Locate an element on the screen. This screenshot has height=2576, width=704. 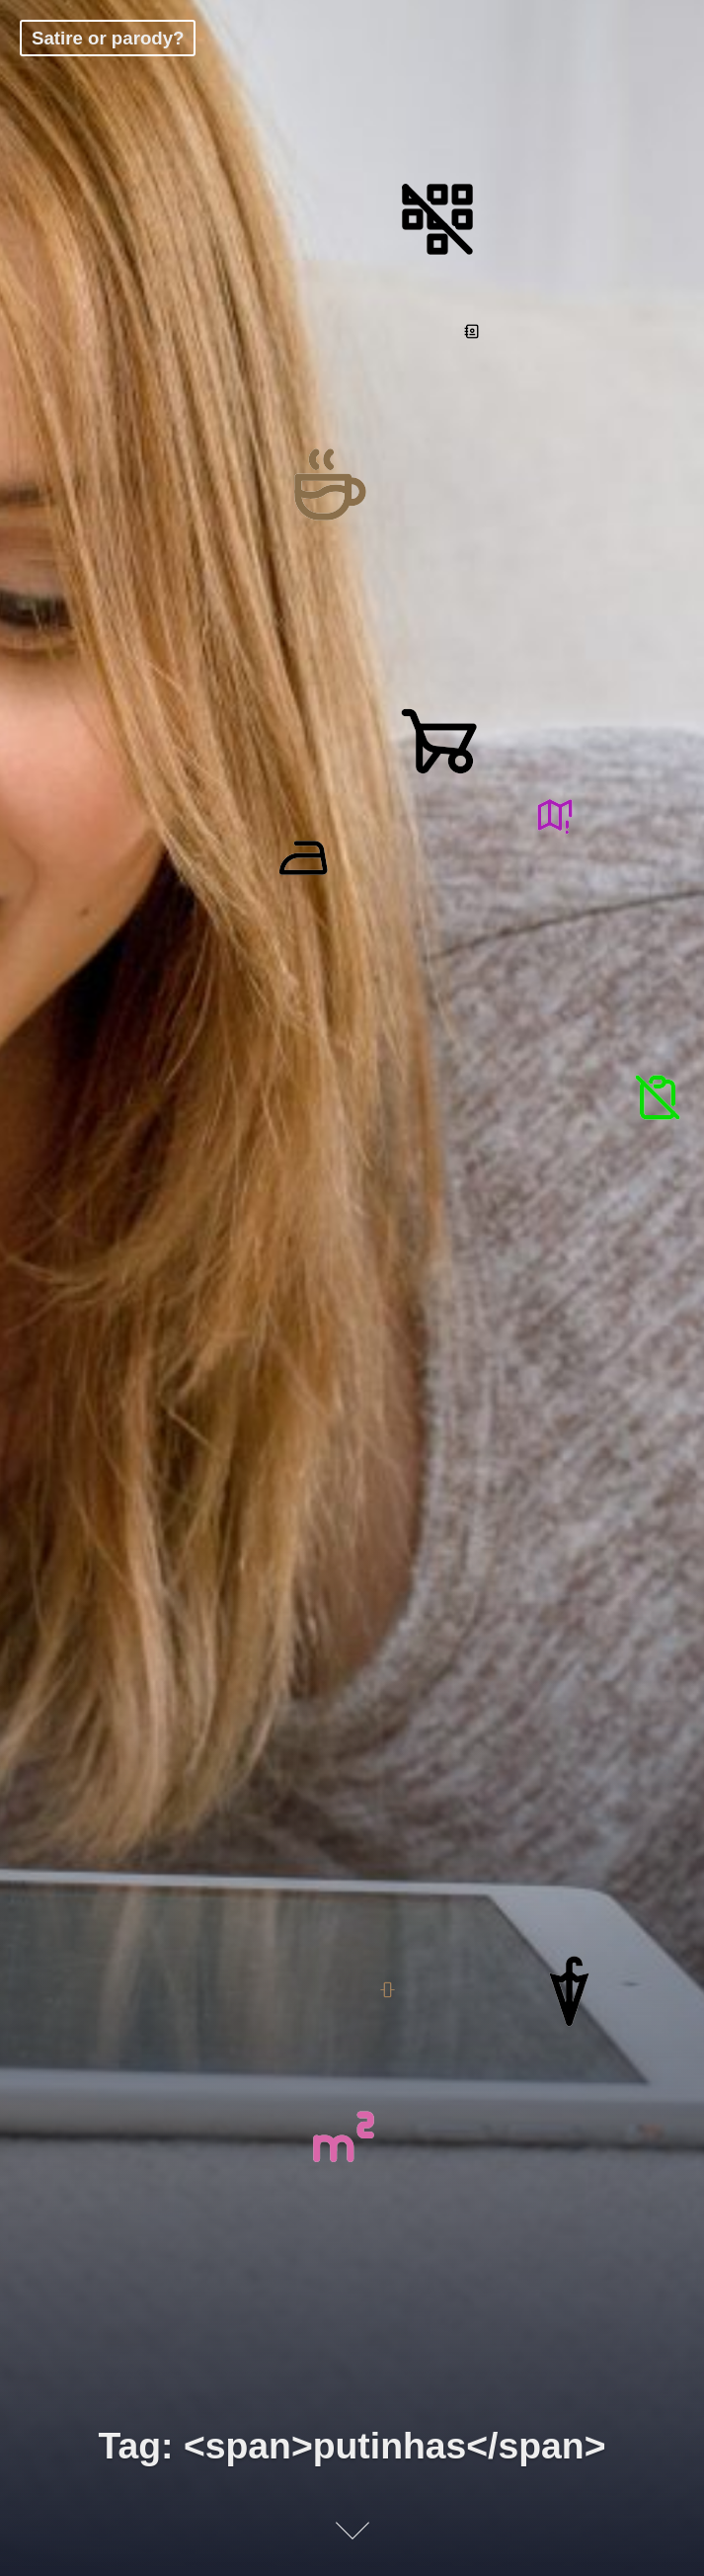
indicates rainy weather conditions is located at coordinates (569, 1992).